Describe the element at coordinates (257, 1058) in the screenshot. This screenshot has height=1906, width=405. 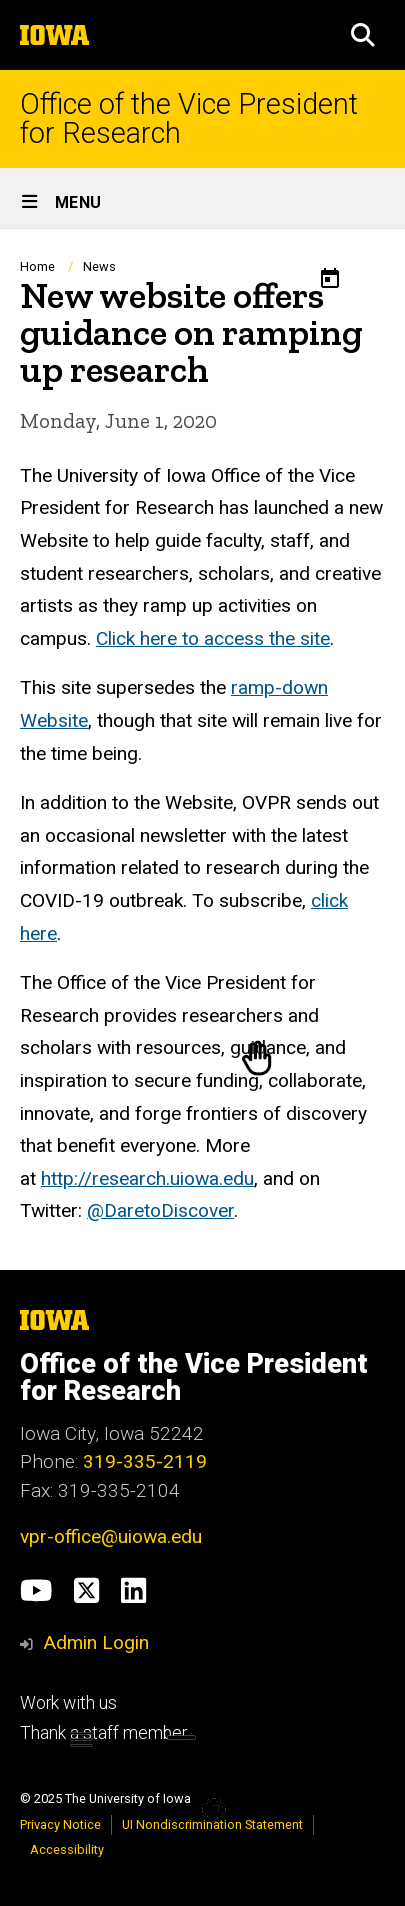
I see `three-finger gesture control` at that location.